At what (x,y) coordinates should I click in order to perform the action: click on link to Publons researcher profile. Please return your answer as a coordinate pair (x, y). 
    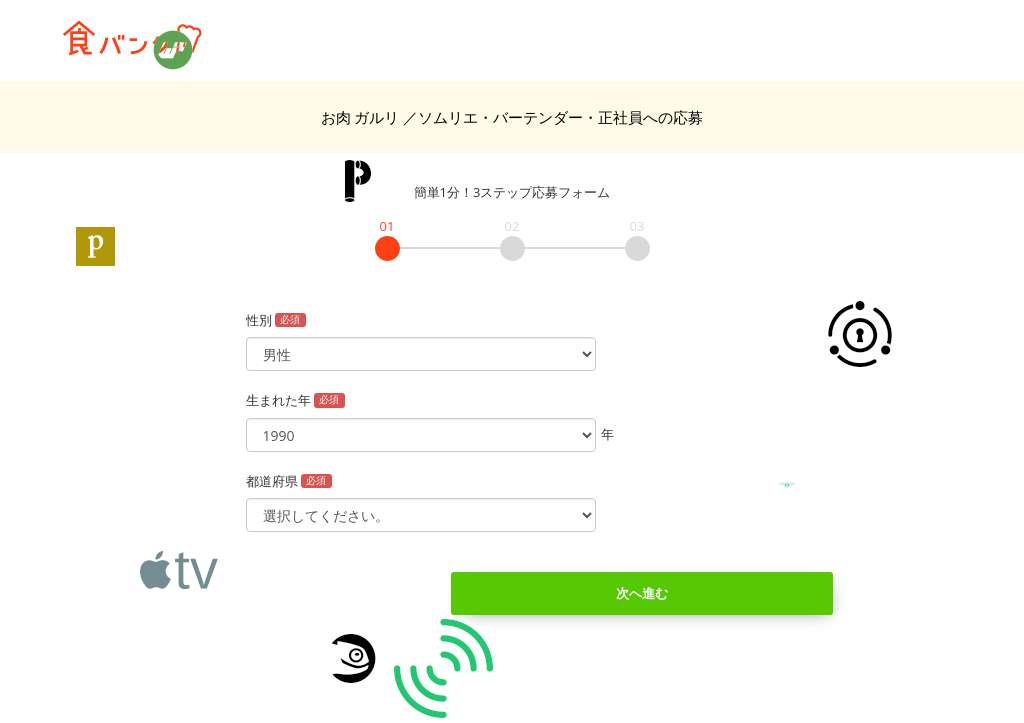
    Looking at the image, I should click on (95, 246).